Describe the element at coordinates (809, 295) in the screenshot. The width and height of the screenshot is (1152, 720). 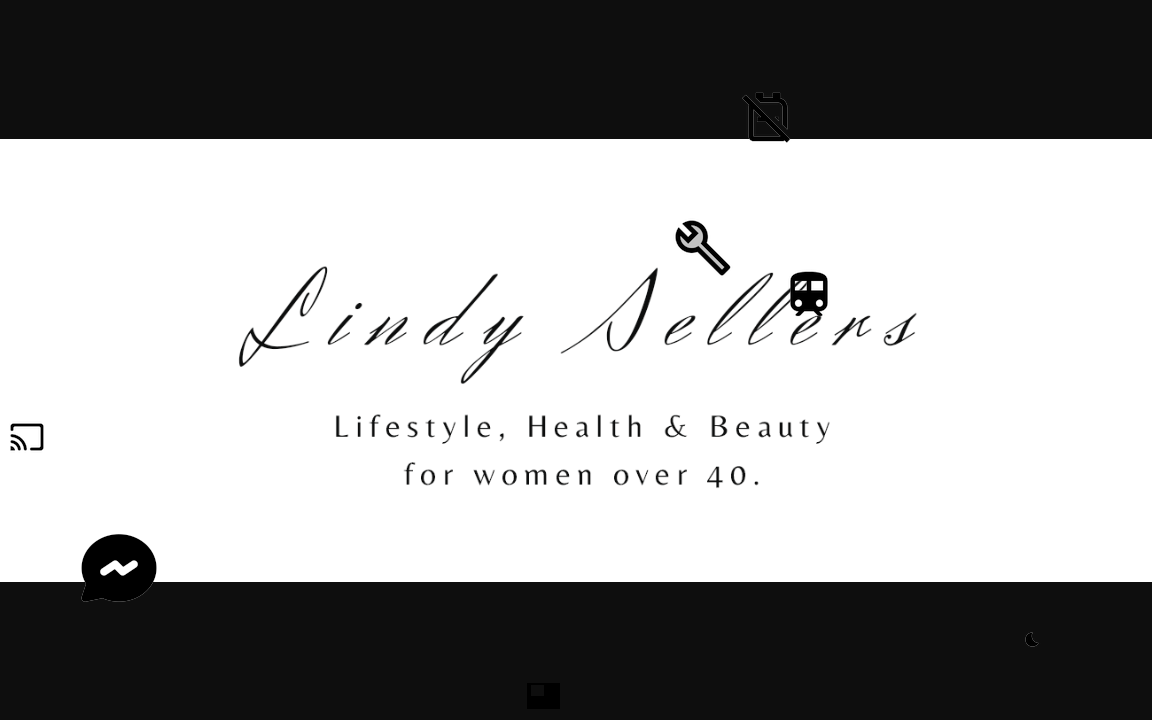
I see `view train schedules or routes` at that location.